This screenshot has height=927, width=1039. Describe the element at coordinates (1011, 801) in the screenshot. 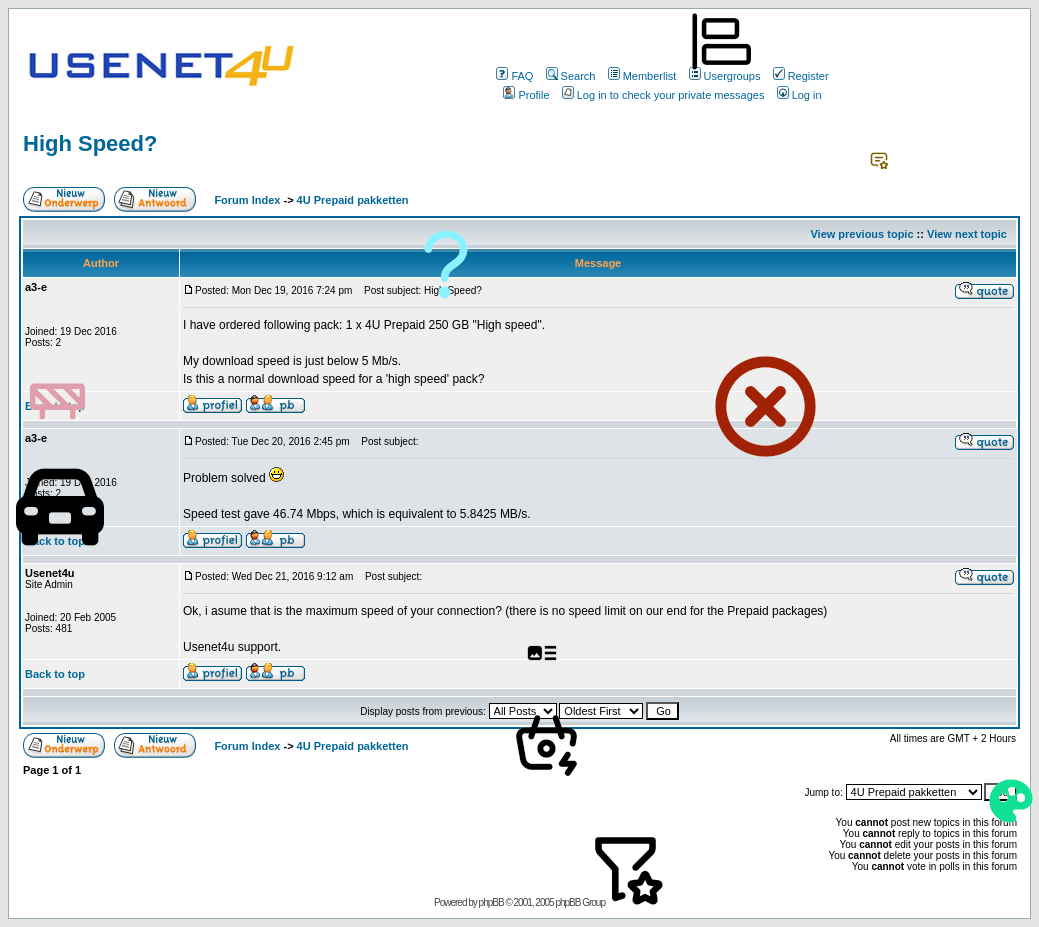

I see `open color or theme customization options` at that location.